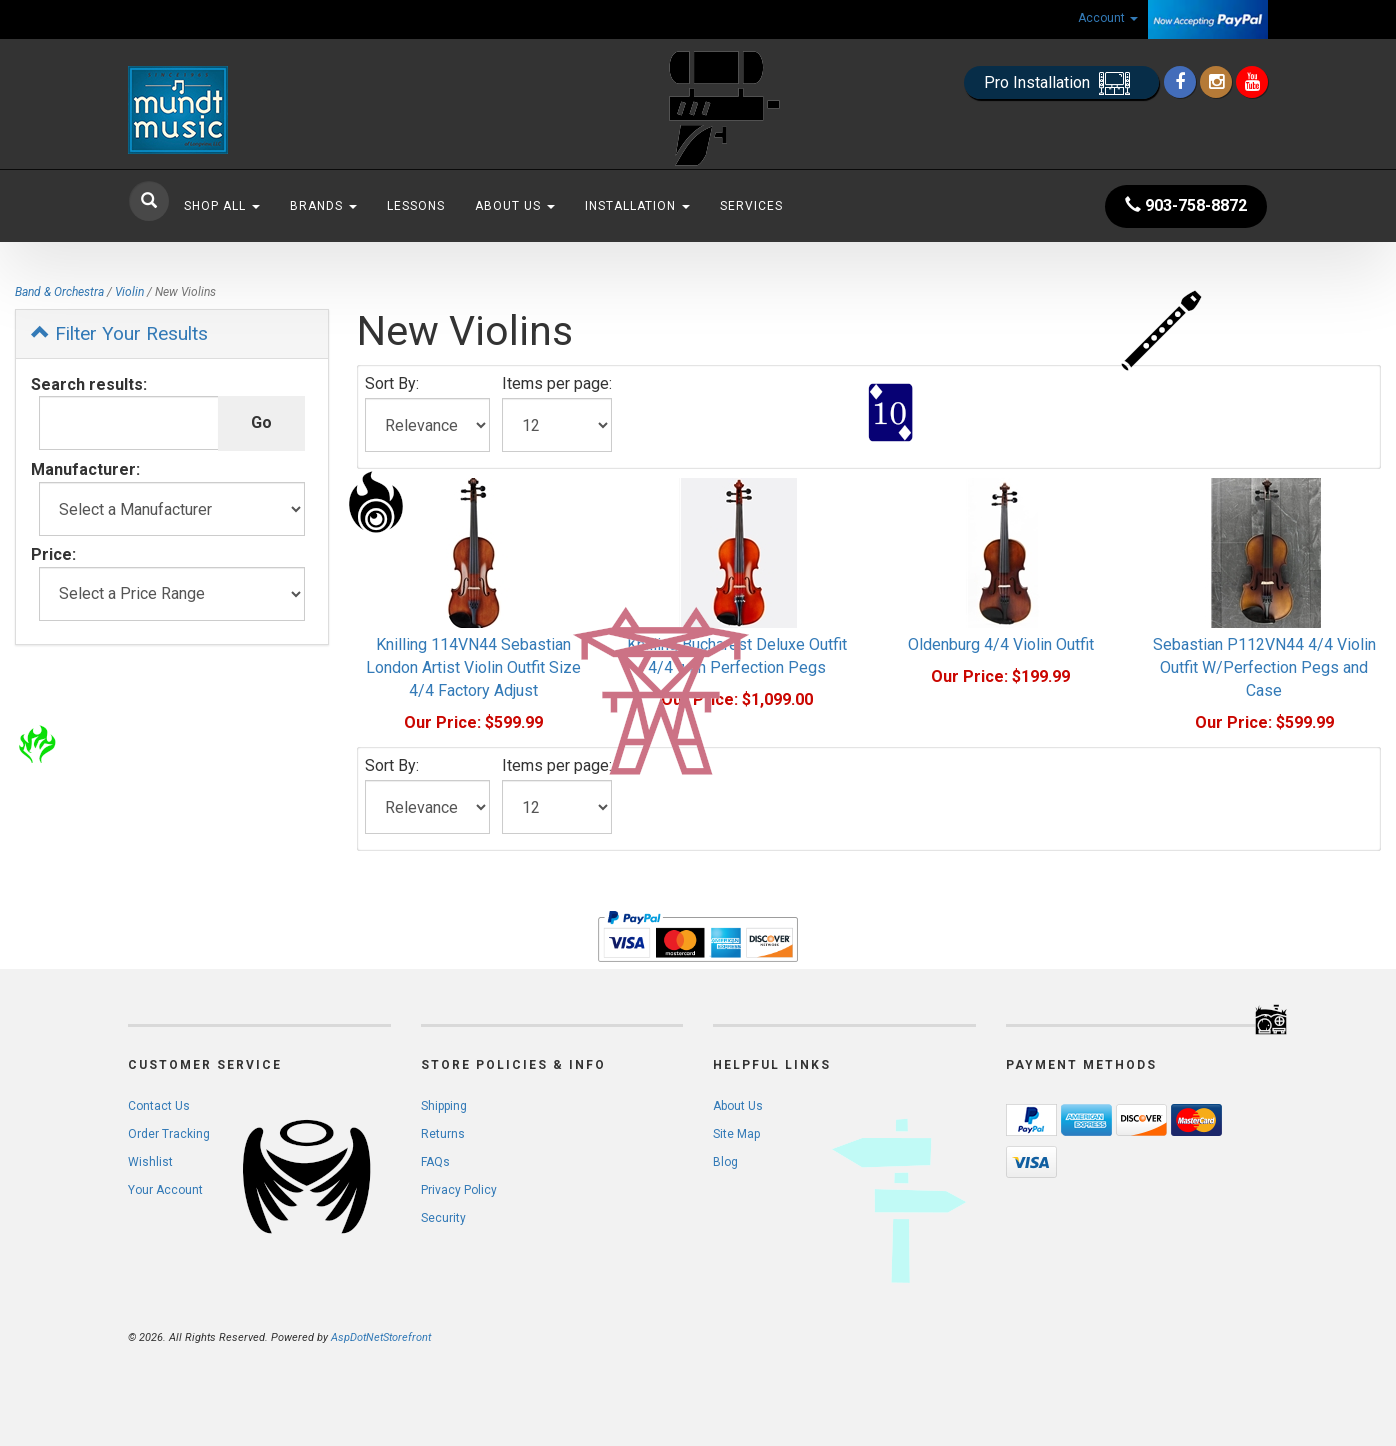  Describe the element at coordinates (900, 1199) in the screenshot. I see `navigate to different game areas or levels` at that location.